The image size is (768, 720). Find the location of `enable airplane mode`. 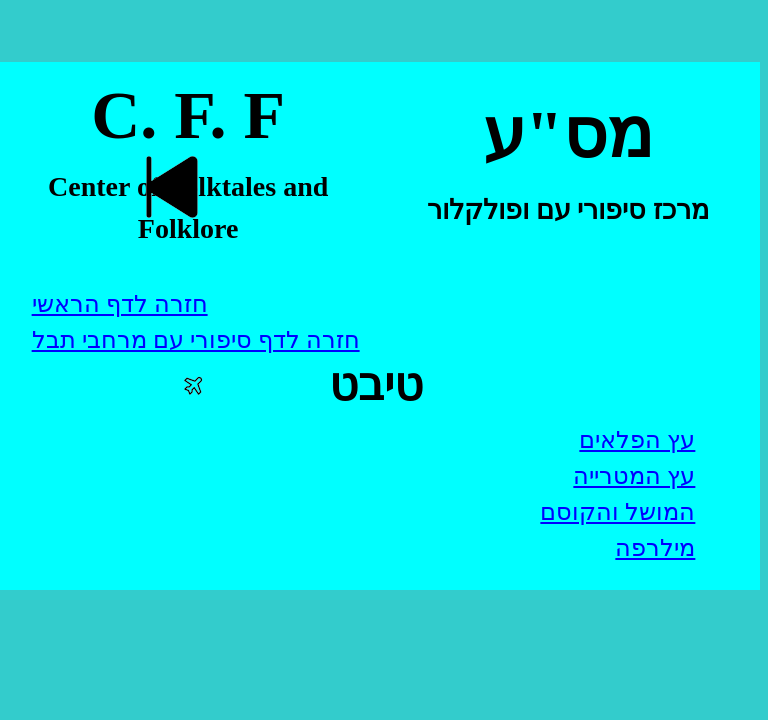

enable airplane mode is located at coordinates (193, 385).